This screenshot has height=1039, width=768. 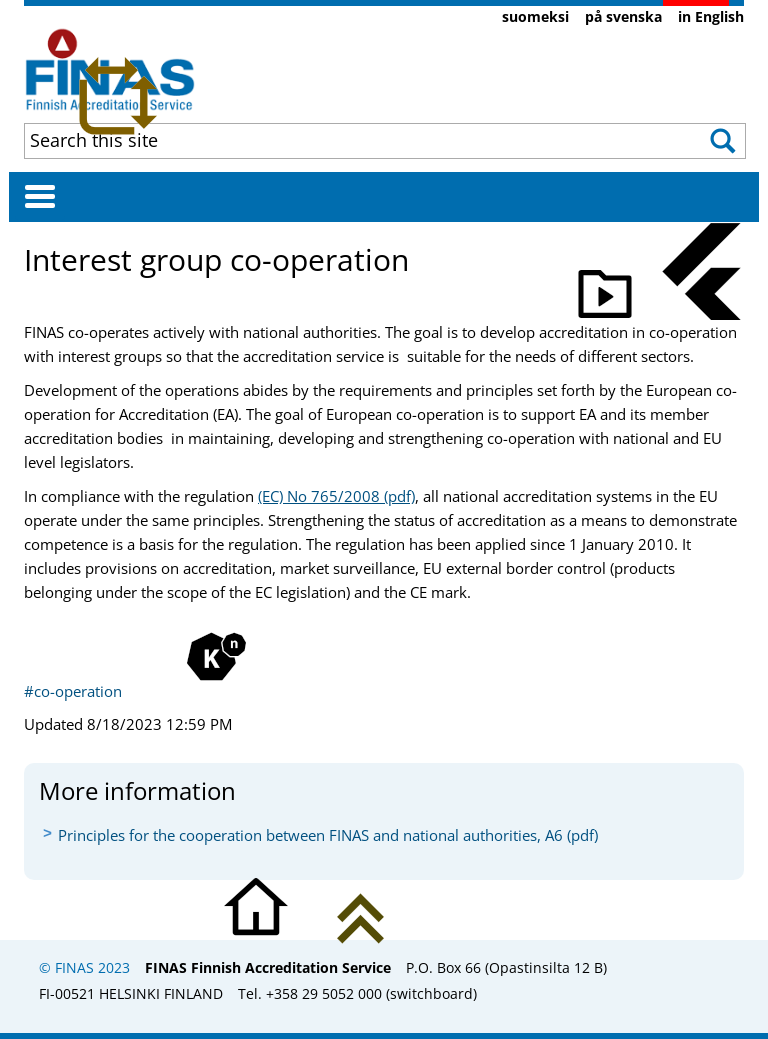 I want to click on scroll to top of page, so click(x=360, y=920).